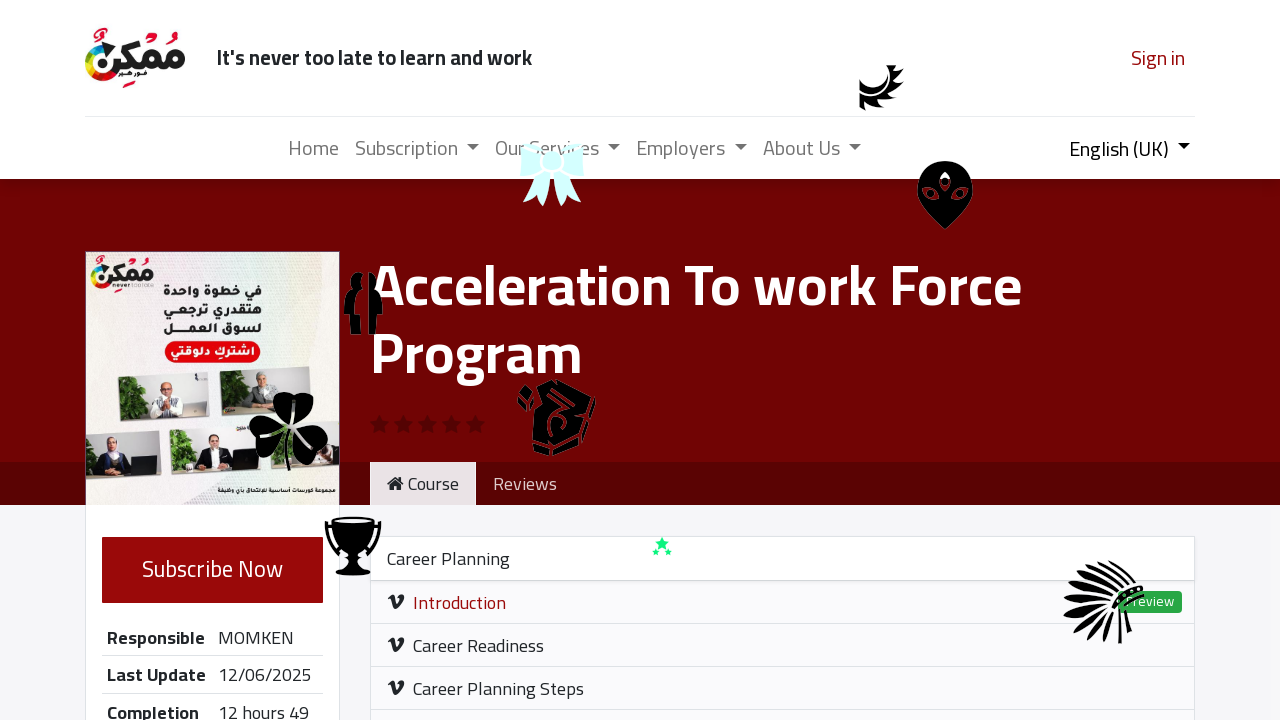 This screenshot has width=1280, height=720. What do you see at coordinates (662, 546) in the screenshot?
I see `view your ratings or reviews` at bounding box center [662, 546].